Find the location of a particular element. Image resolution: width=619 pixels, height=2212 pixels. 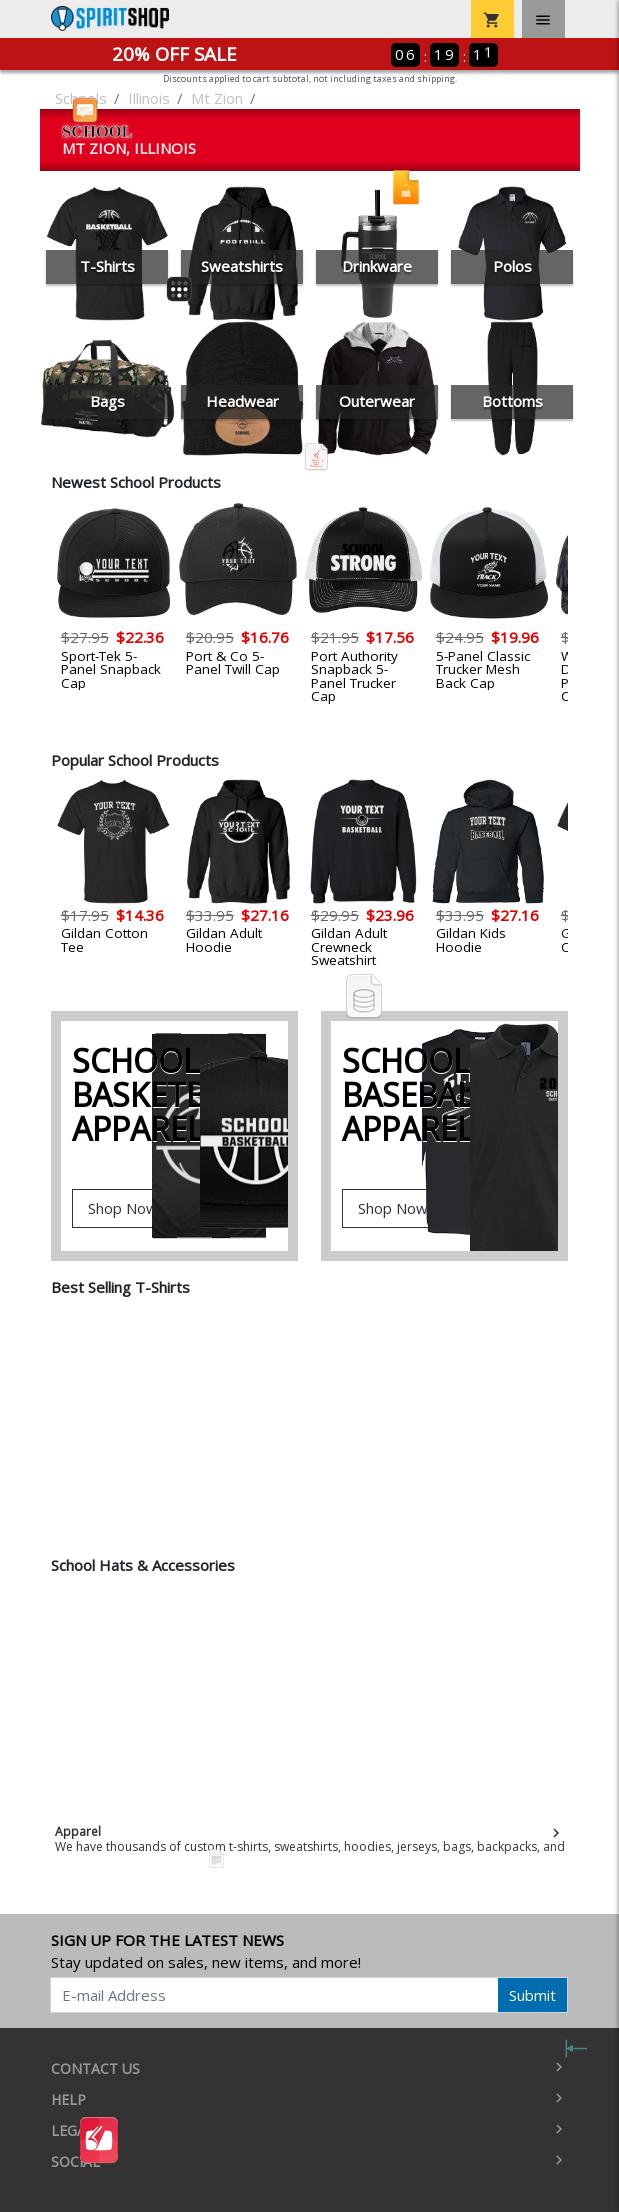

an EPS image file is located at coordinates (99, 2140).